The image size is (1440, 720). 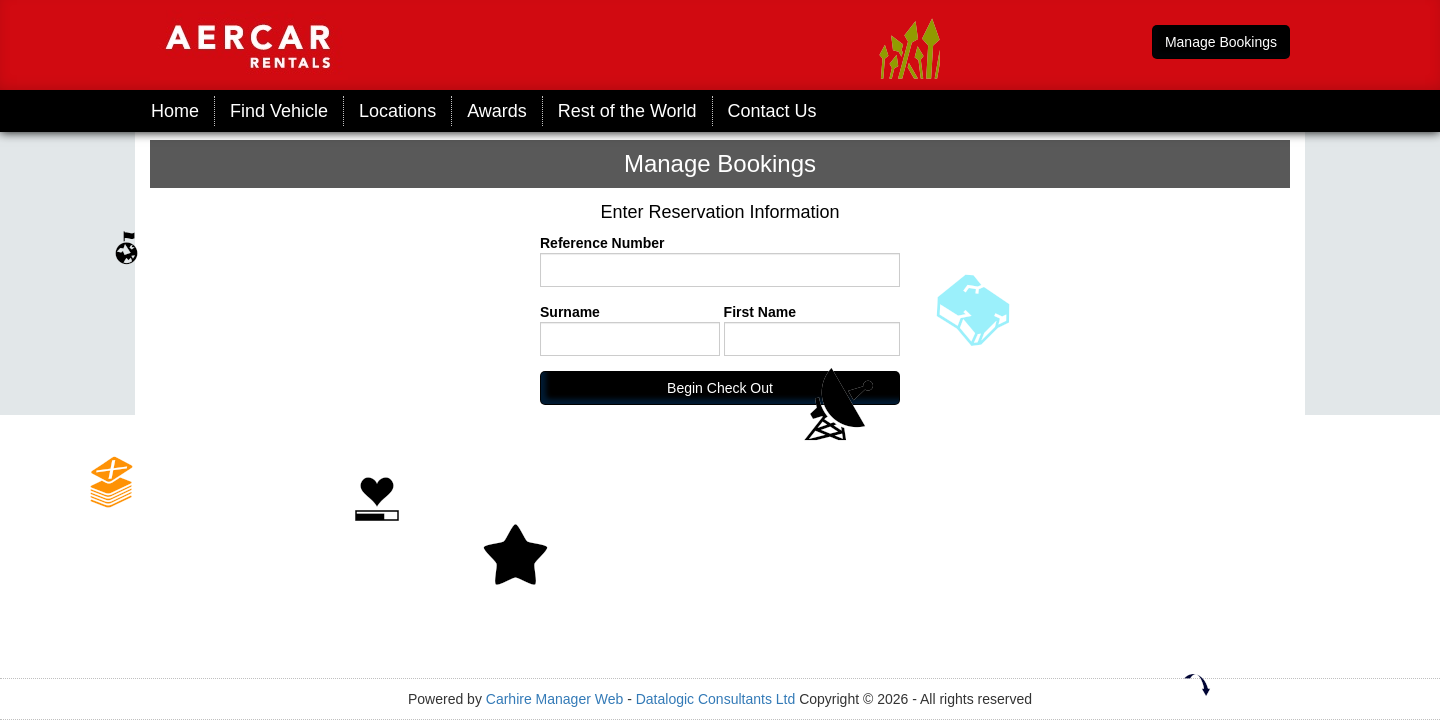 What do you see at coordinates (1197, 685) in the screenshot?
I see `rotate view to overhead perspective` at bounding box center [1197, 685].